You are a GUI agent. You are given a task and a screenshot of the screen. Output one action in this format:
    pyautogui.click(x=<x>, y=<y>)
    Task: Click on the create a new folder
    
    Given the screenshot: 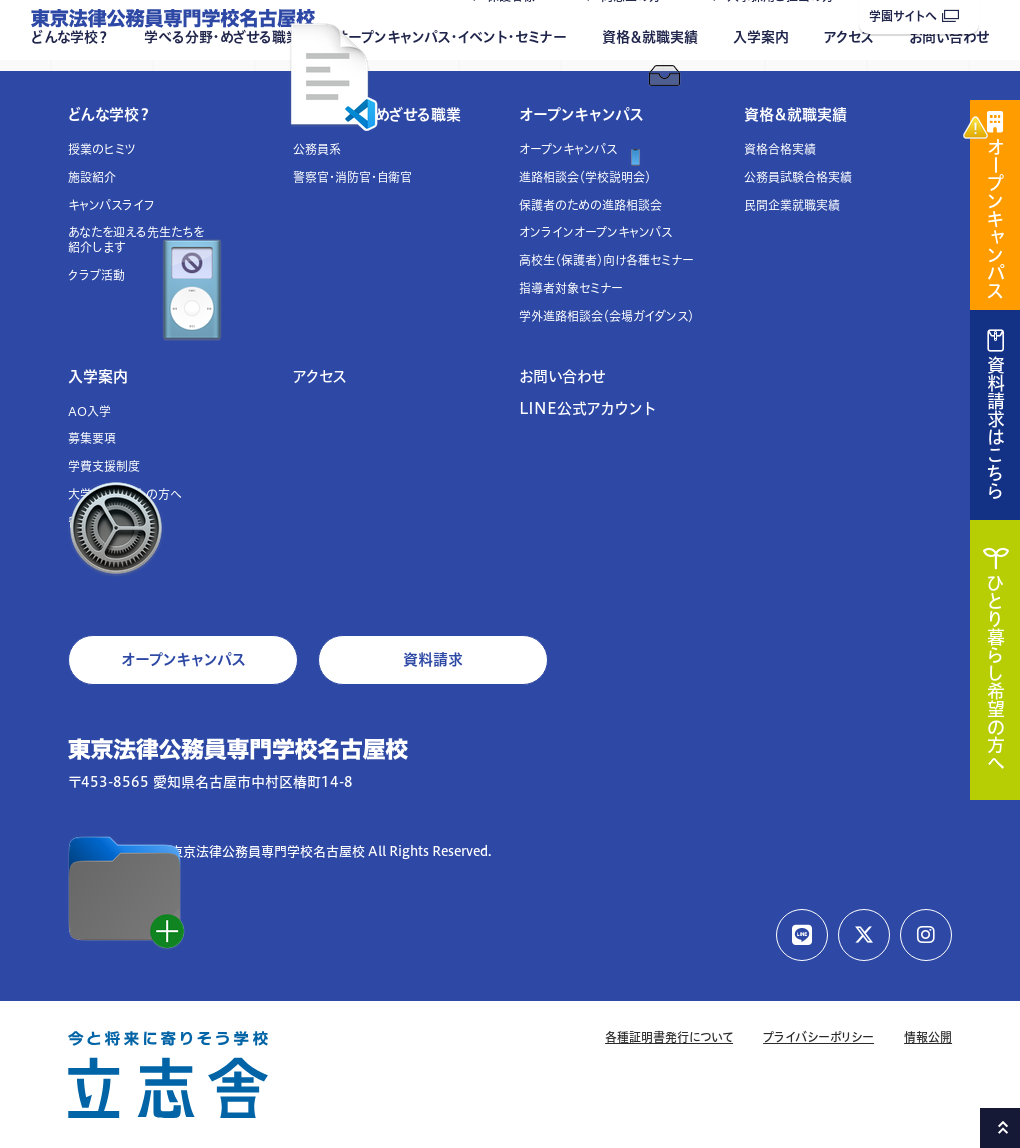 What is the action you would take?
    pyautogui.click(x=124, y=888)
    